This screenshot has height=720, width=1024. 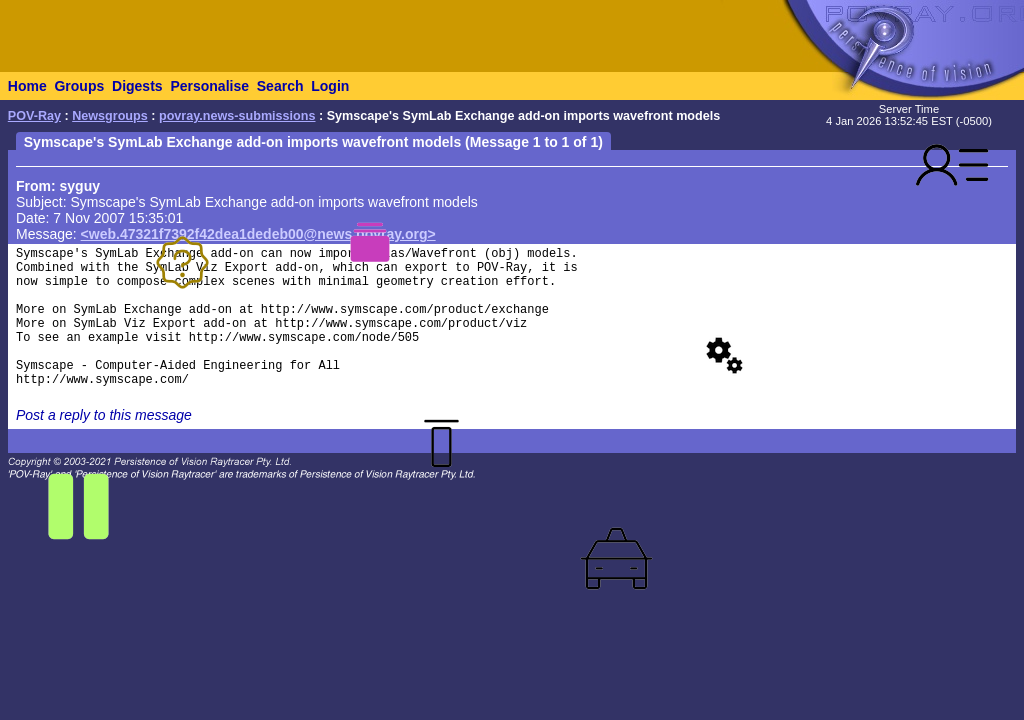 I want to click on pause media playback, so click(x=78, y=506).